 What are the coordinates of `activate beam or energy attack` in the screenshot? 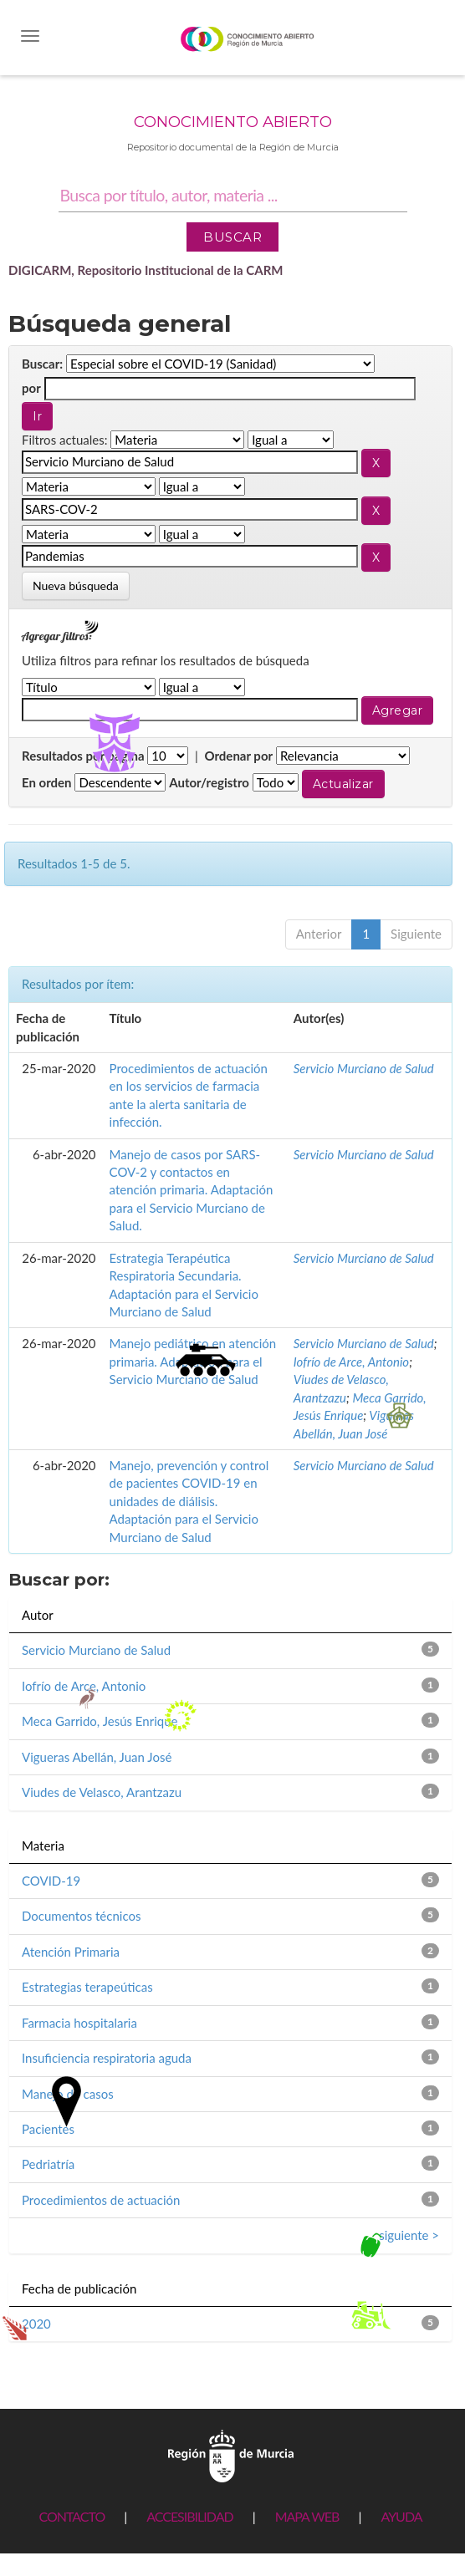 It's located at (14, 2328).